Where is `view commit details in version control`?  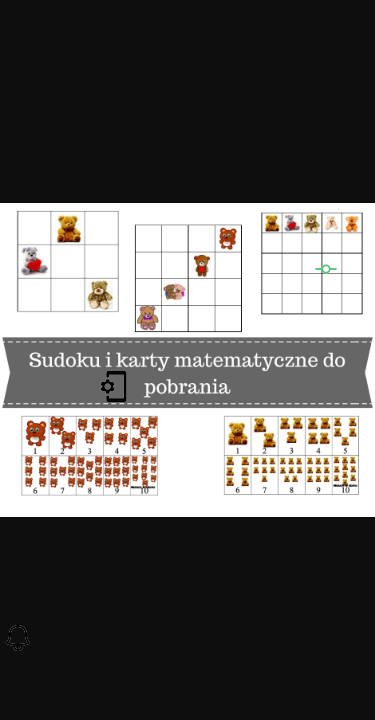
view commit details in version control is located at coordinates (326, 269).